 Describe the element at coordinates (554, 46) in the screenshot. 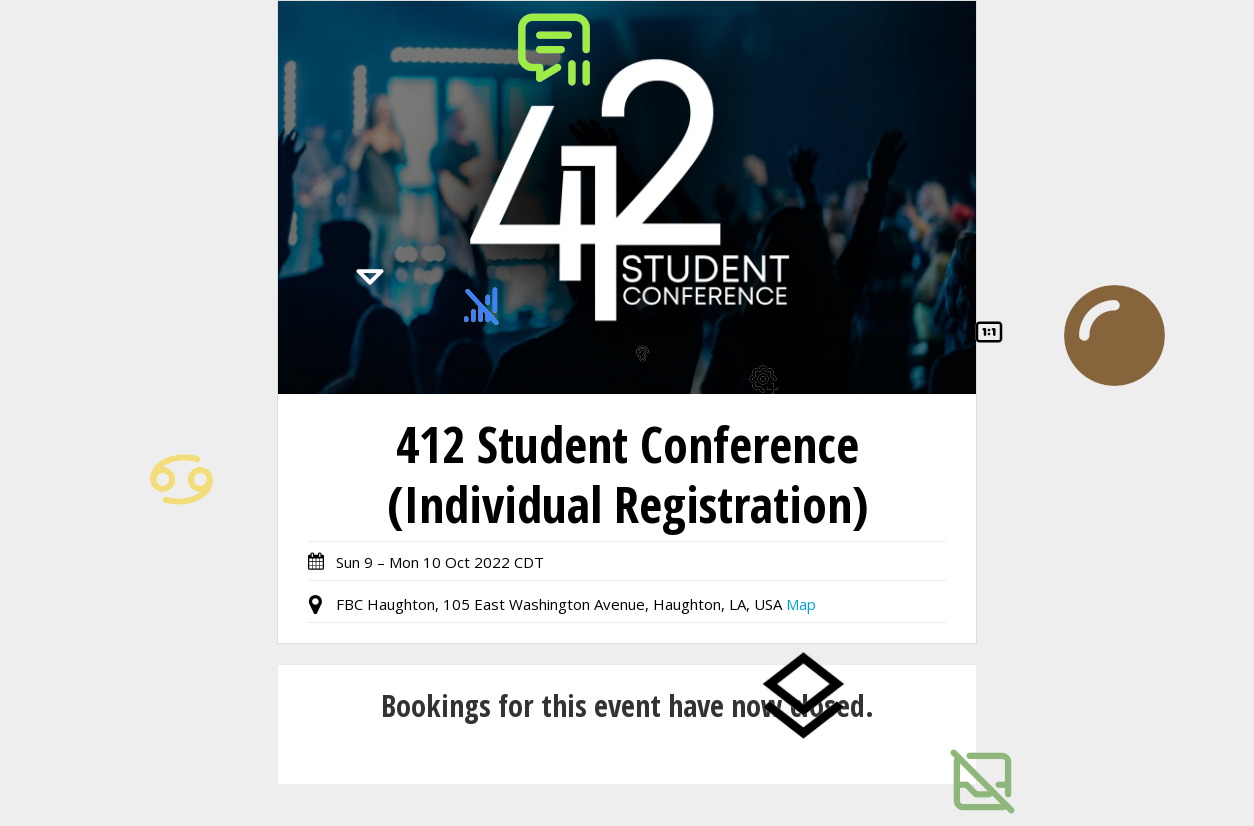

I see `pause message notifications` at that location.